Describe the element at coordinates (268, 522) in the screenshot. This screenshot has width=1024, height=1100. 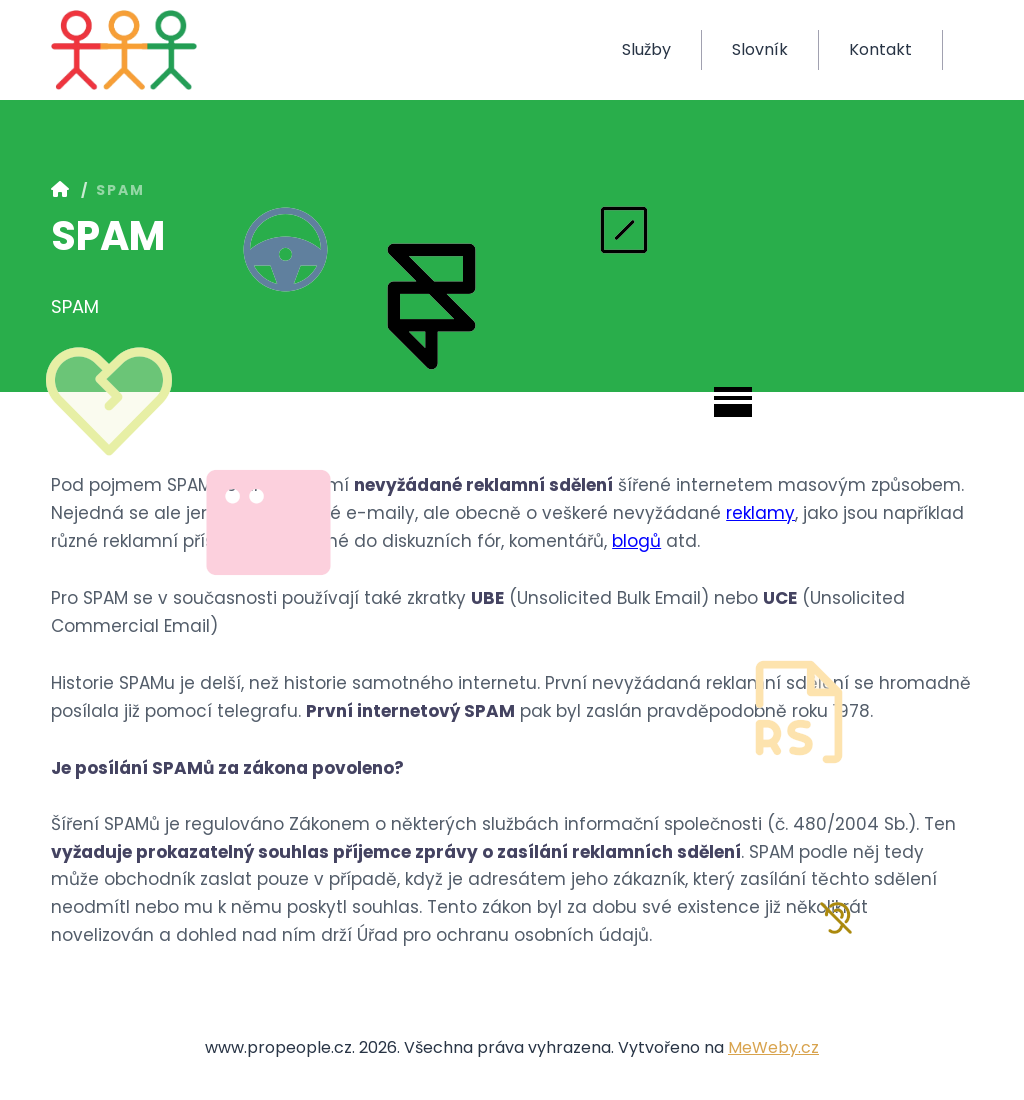
I see `open application window` at that location.